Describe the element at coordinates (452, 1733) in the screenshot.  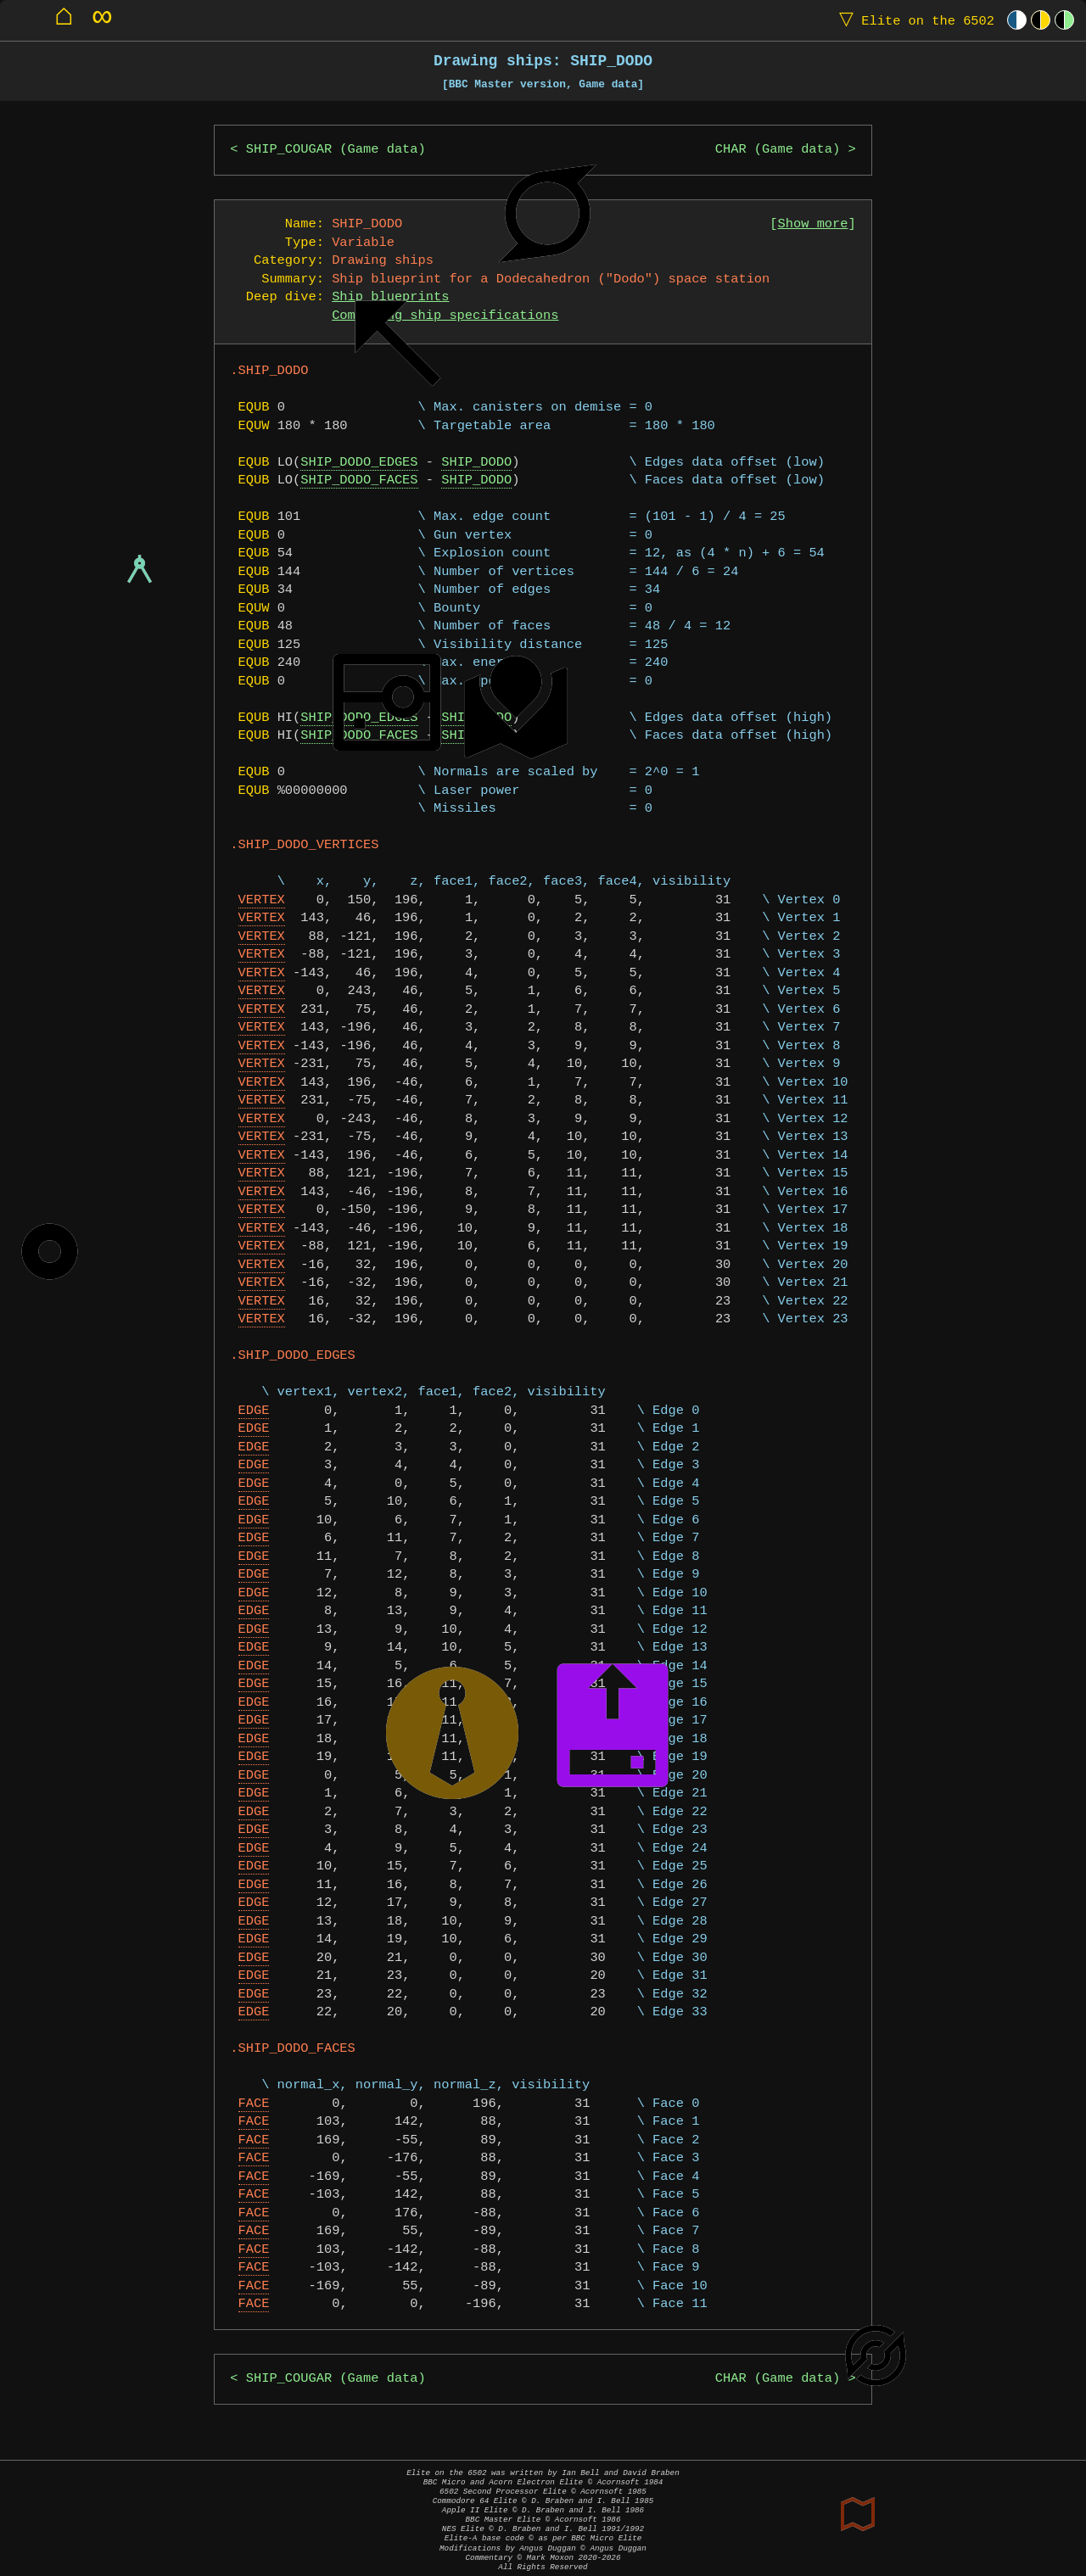
I see `mainwp logo` at that location.